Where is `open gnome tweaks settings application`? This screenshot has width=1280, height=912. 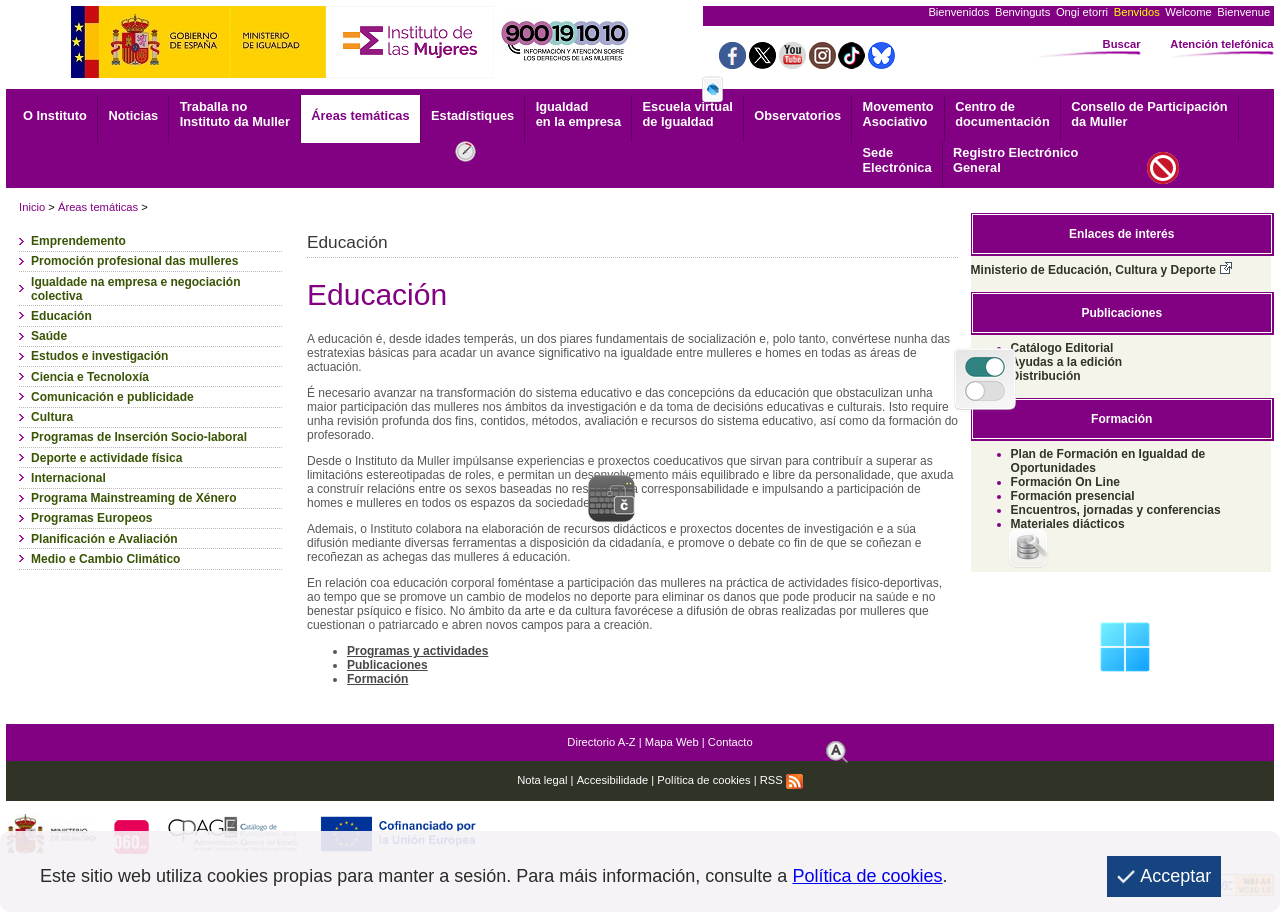
open gnome tweaks settings application is located at coordinates (985, 379).